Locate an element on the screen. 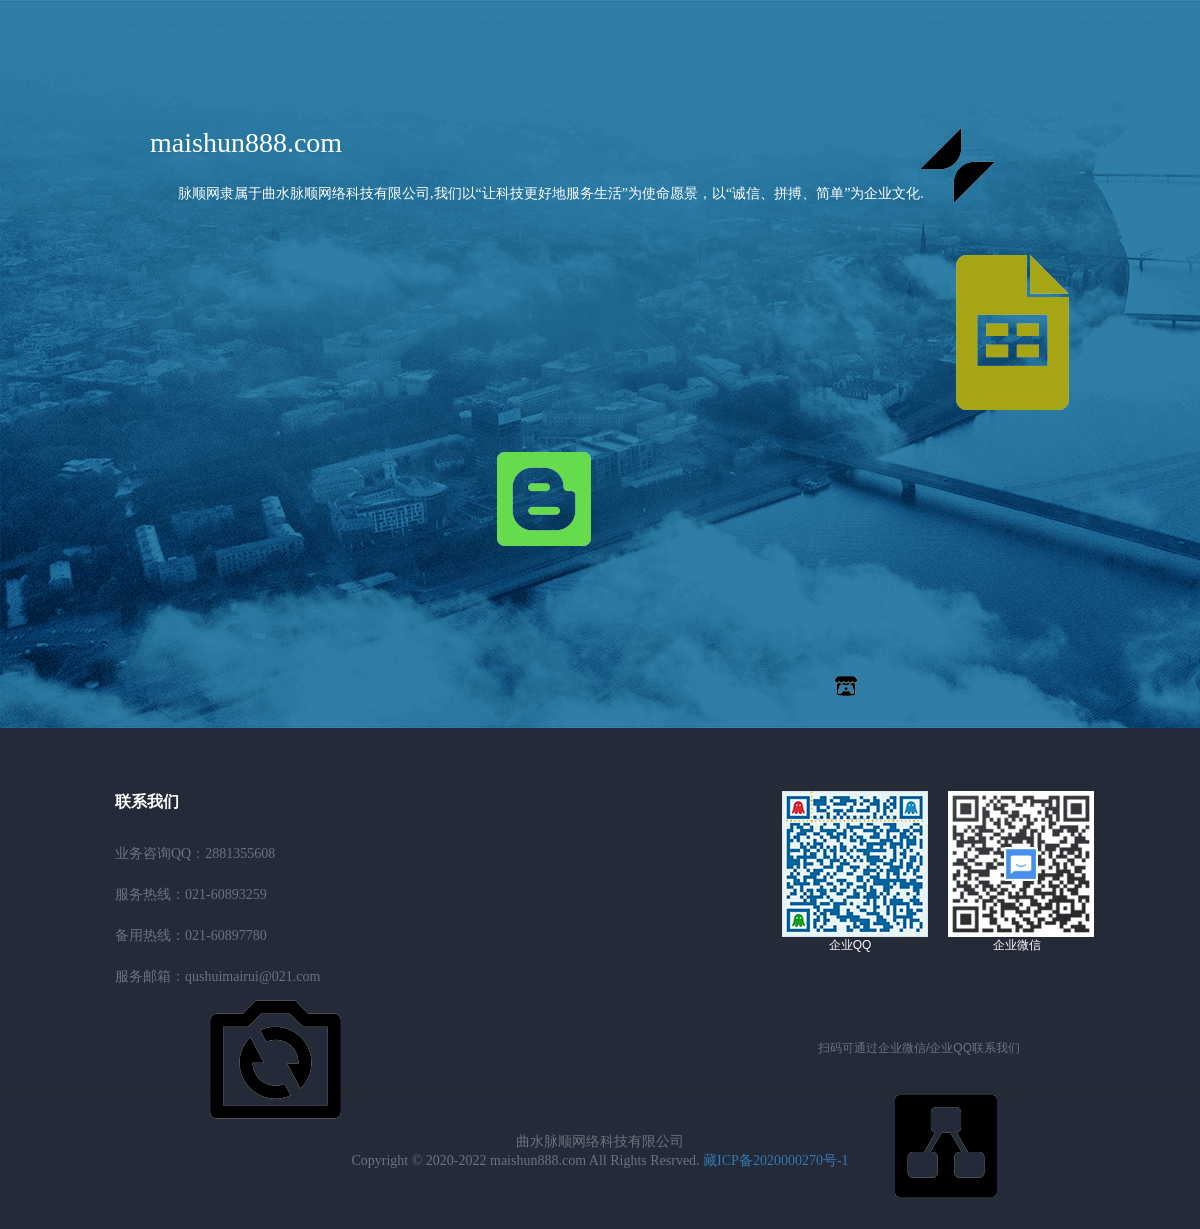 The width and height of the screenshot is (1200, 1229). visit itch.io indie game marketplace is located at coordinates (846, 686).